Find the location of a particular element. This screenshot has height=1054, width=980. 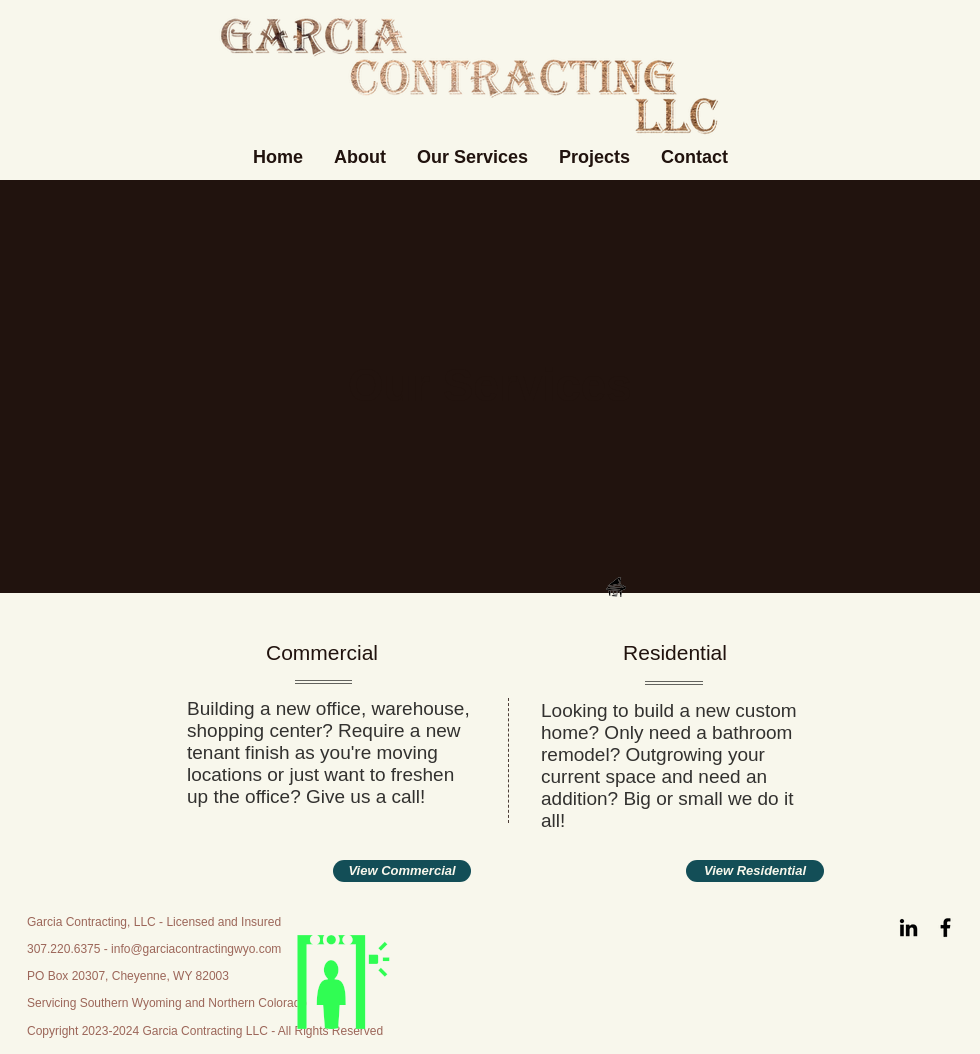

security checkpoint or metal detector gate is located at coordinates (341, 982).